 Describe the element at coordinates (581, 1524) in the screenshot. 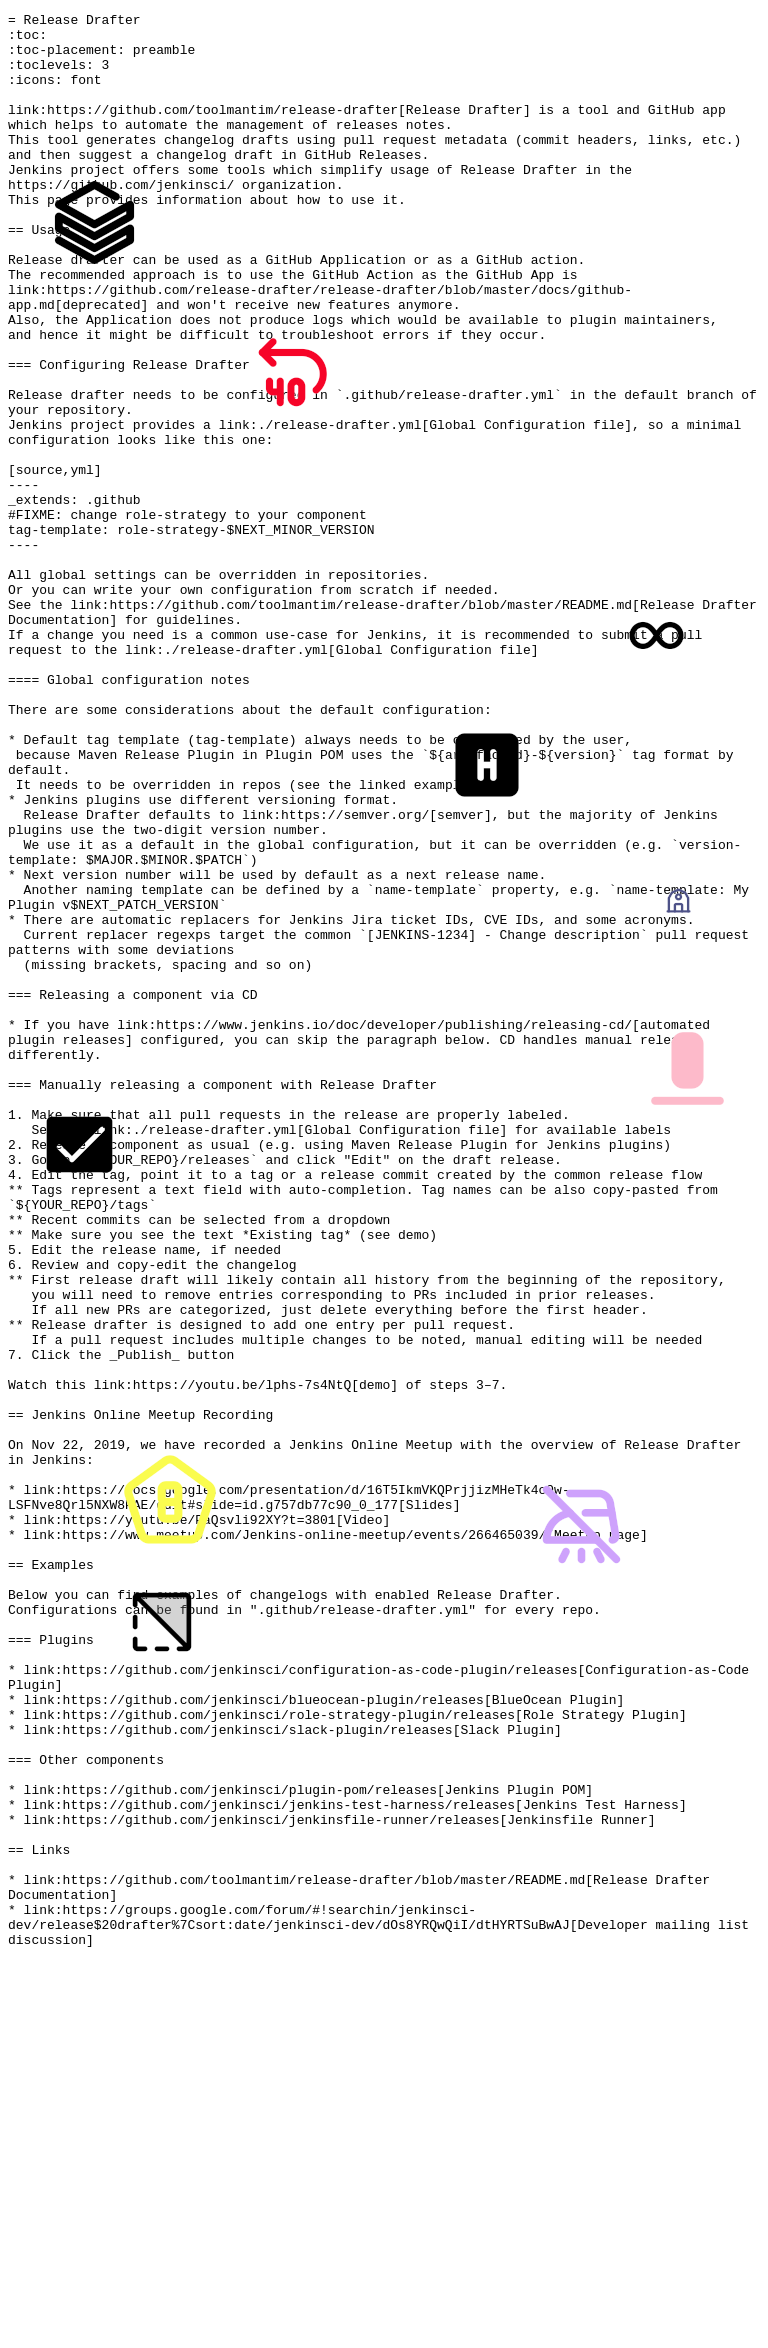

I see `do not use steam while ironing` at that location.